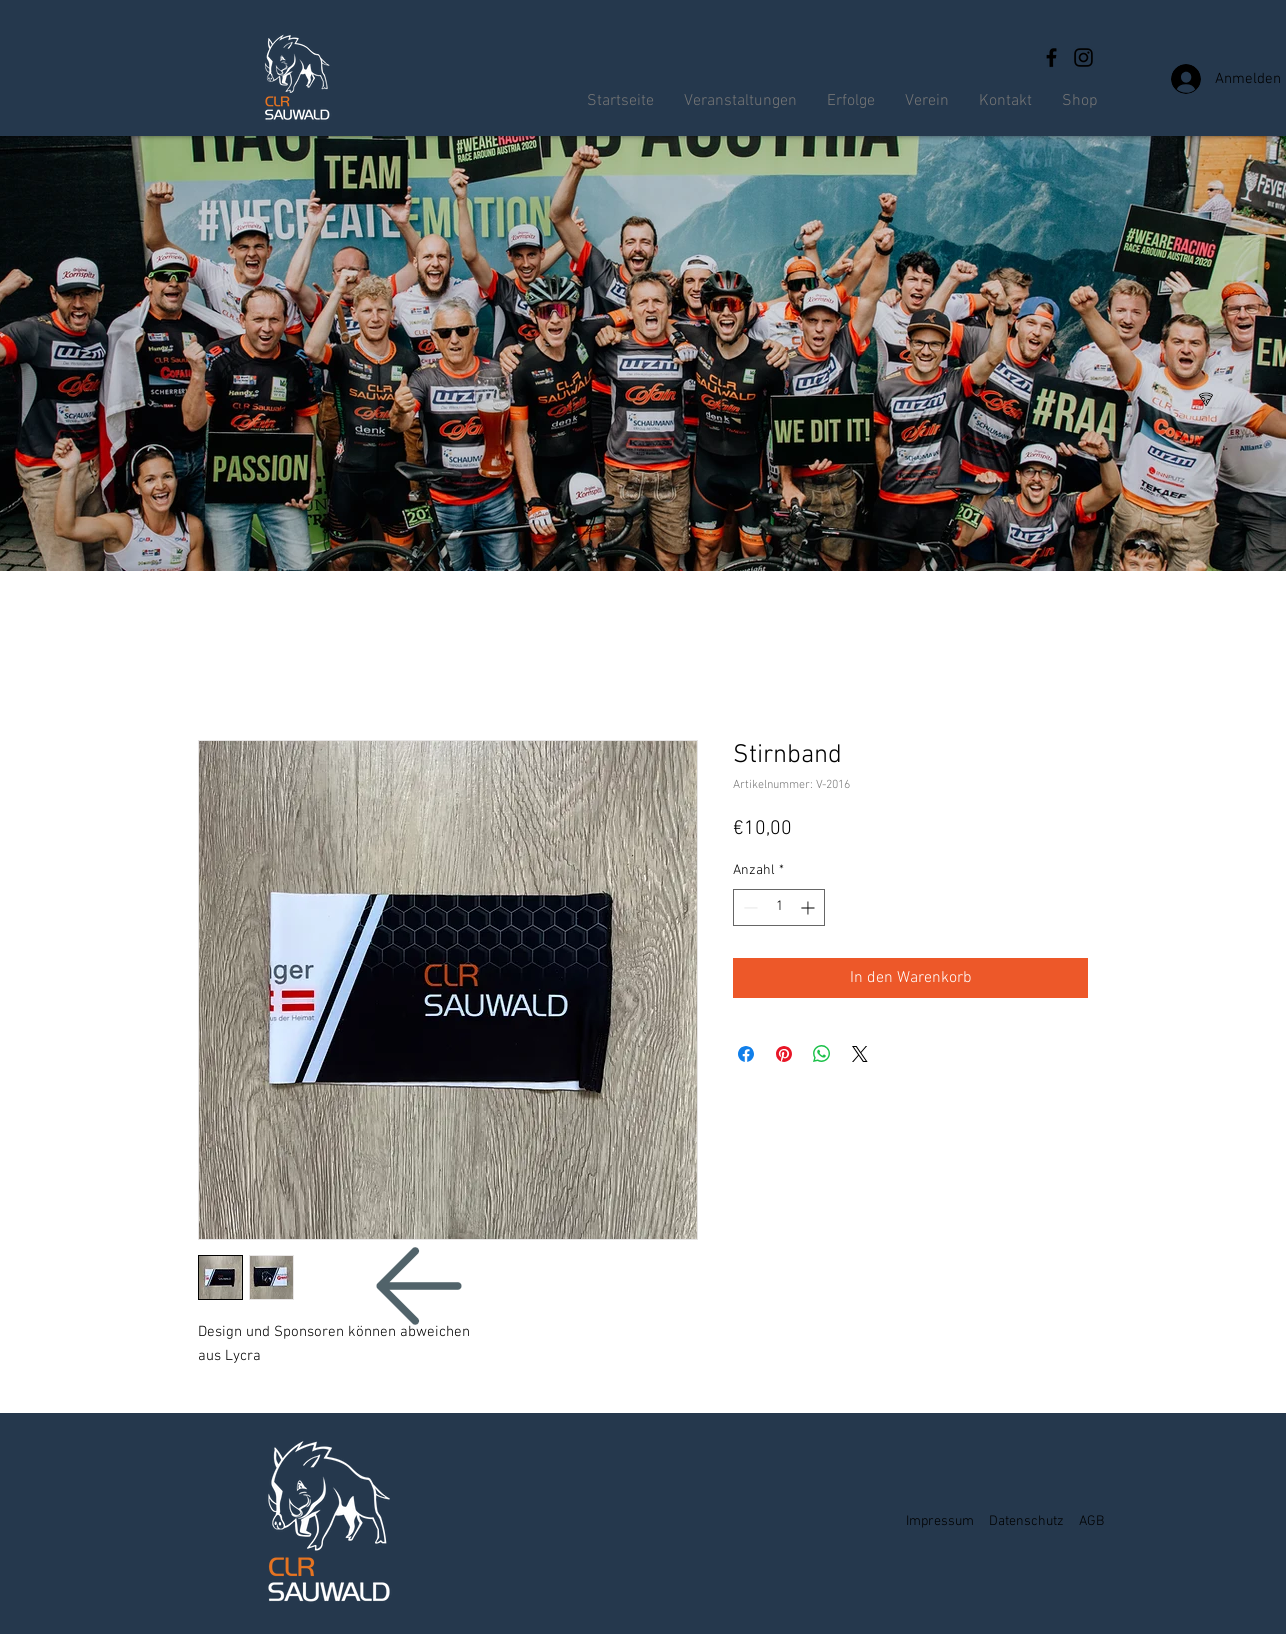 The height and width of the screenshot is (1634, 1286). I want to click on browse food delivery options, so click(1206, 399).